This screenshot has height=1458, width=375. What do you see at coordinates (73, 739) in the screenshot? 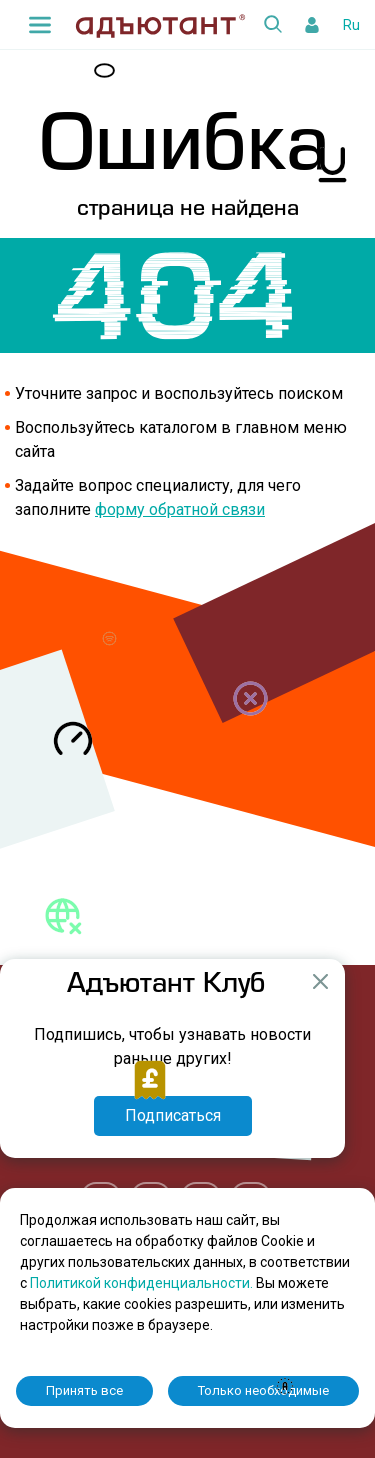
I see `test internet connection speed` at bounding box center [73, 739].